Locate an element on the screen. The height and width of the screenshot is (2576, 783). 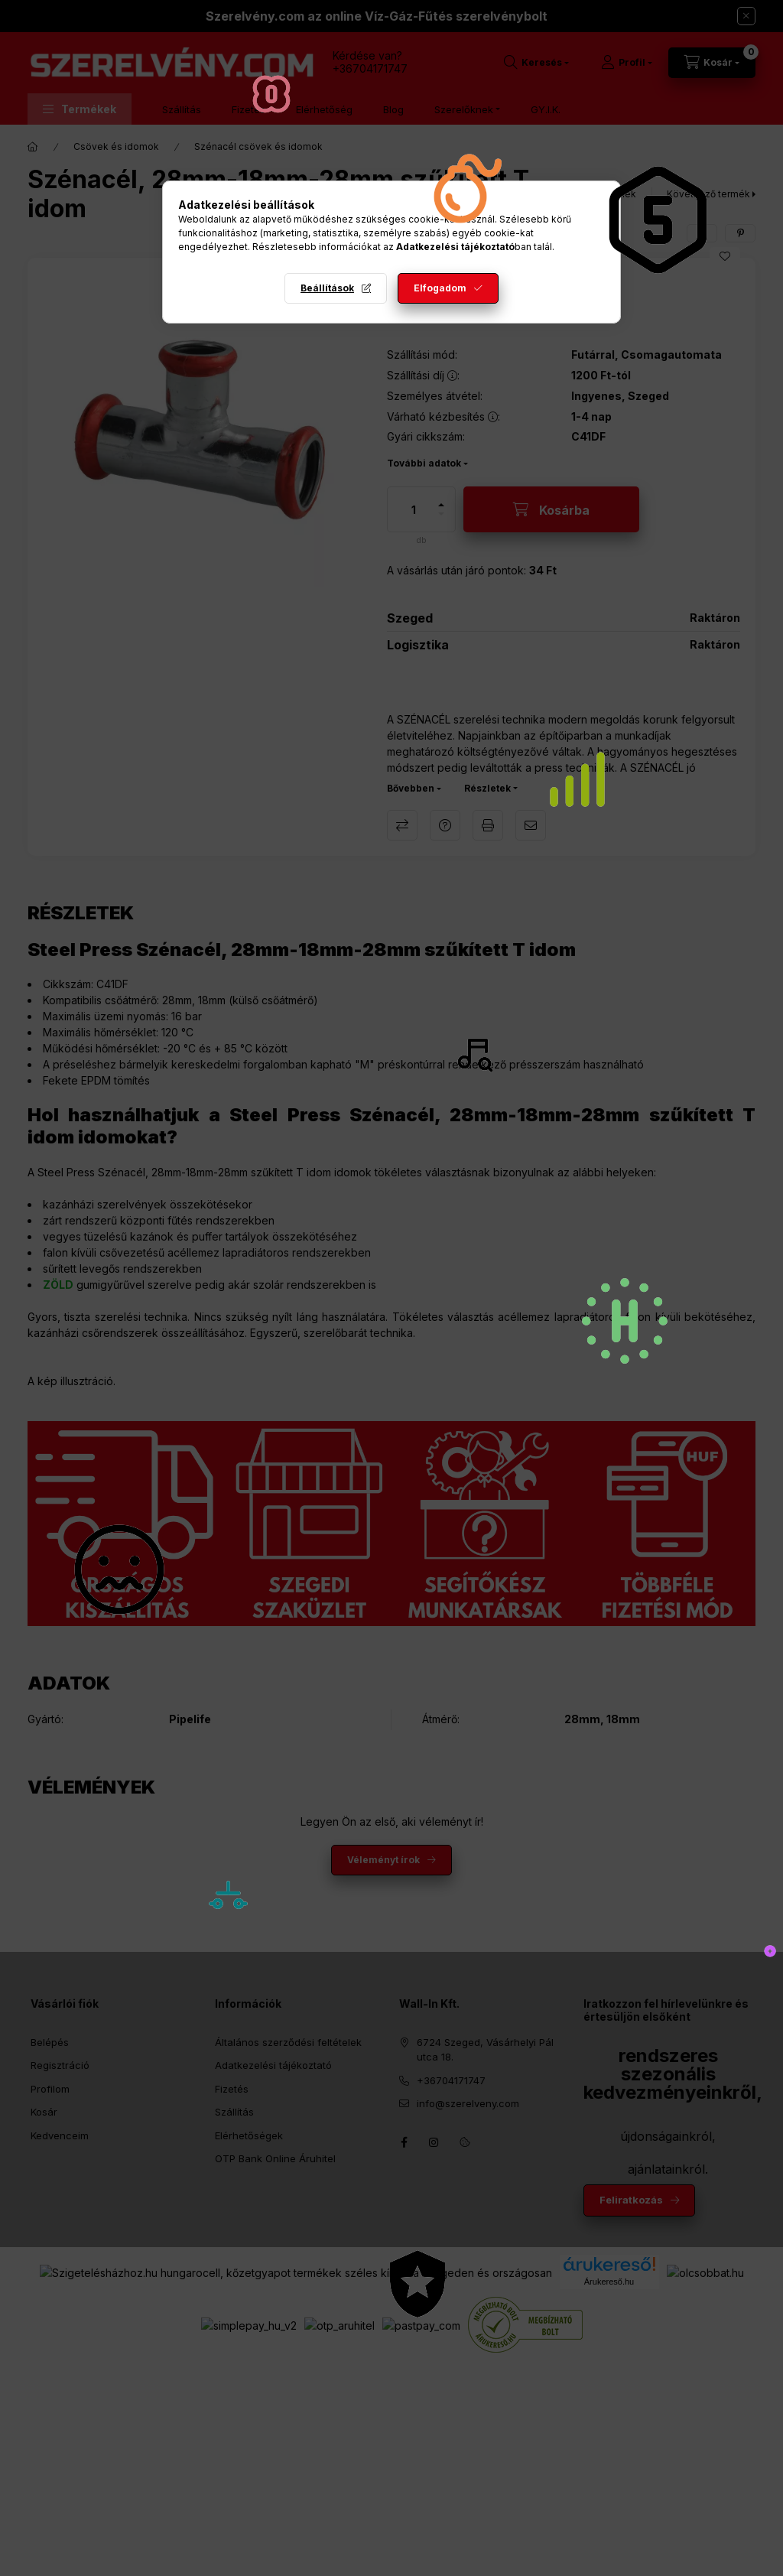
search for songs or music is located at coordinates (474, 1053).